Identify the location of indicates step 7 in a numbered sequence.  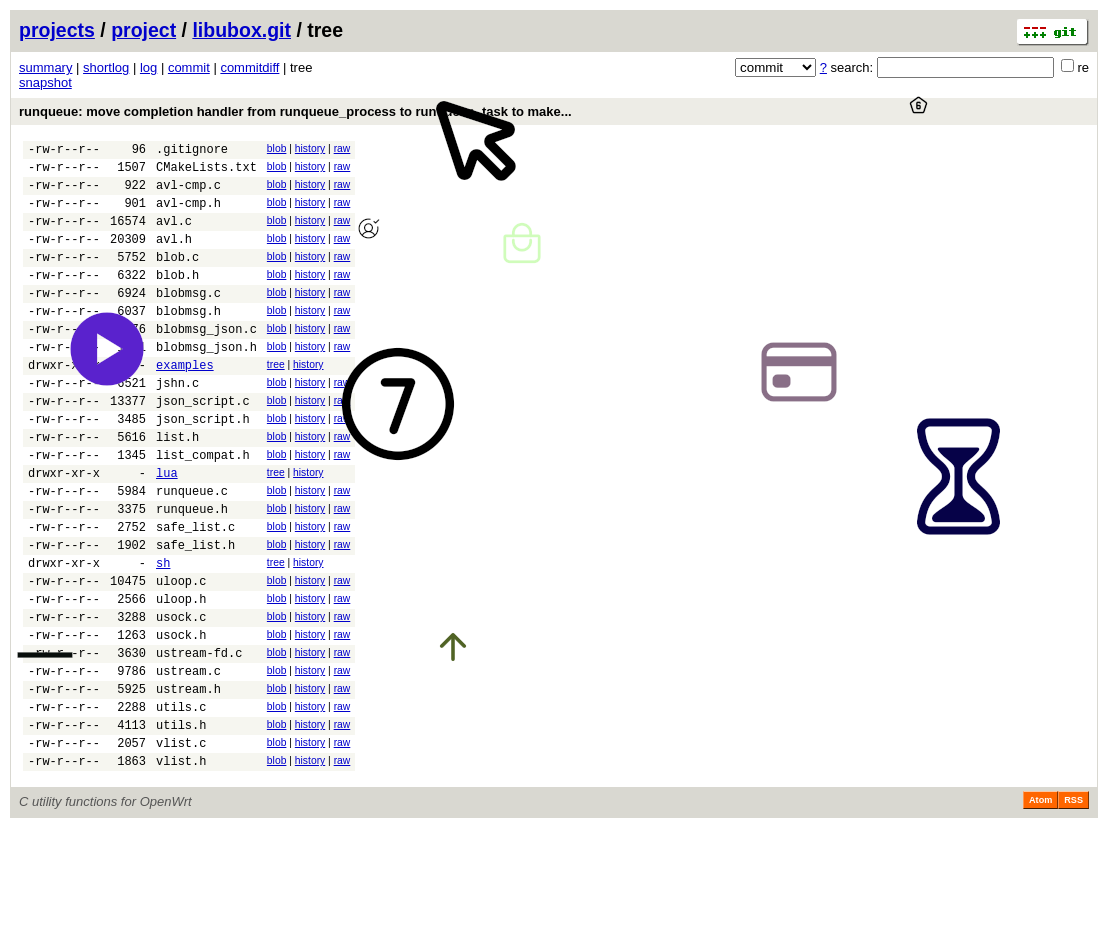
(398, 404).